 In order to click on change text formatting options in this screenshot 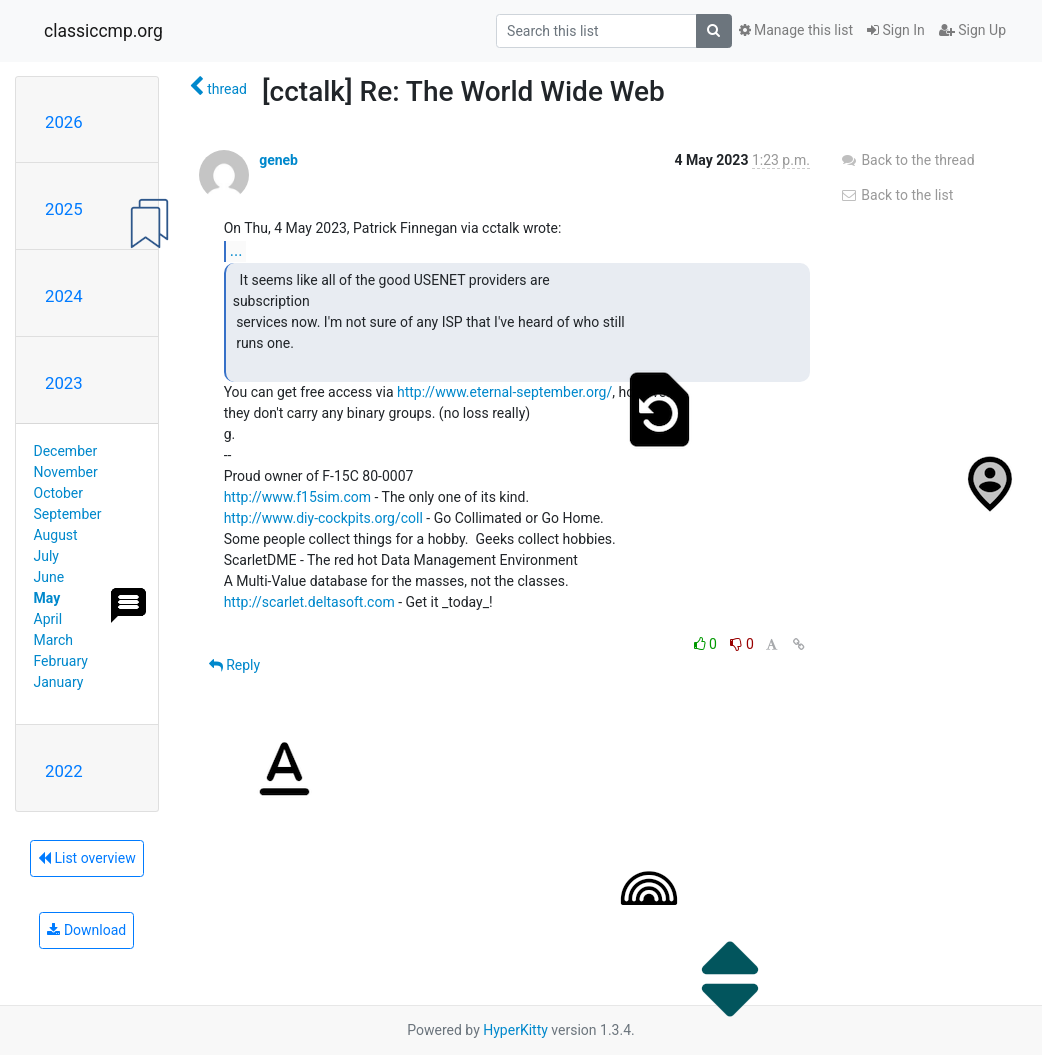, I will do `click(284, 770)`.